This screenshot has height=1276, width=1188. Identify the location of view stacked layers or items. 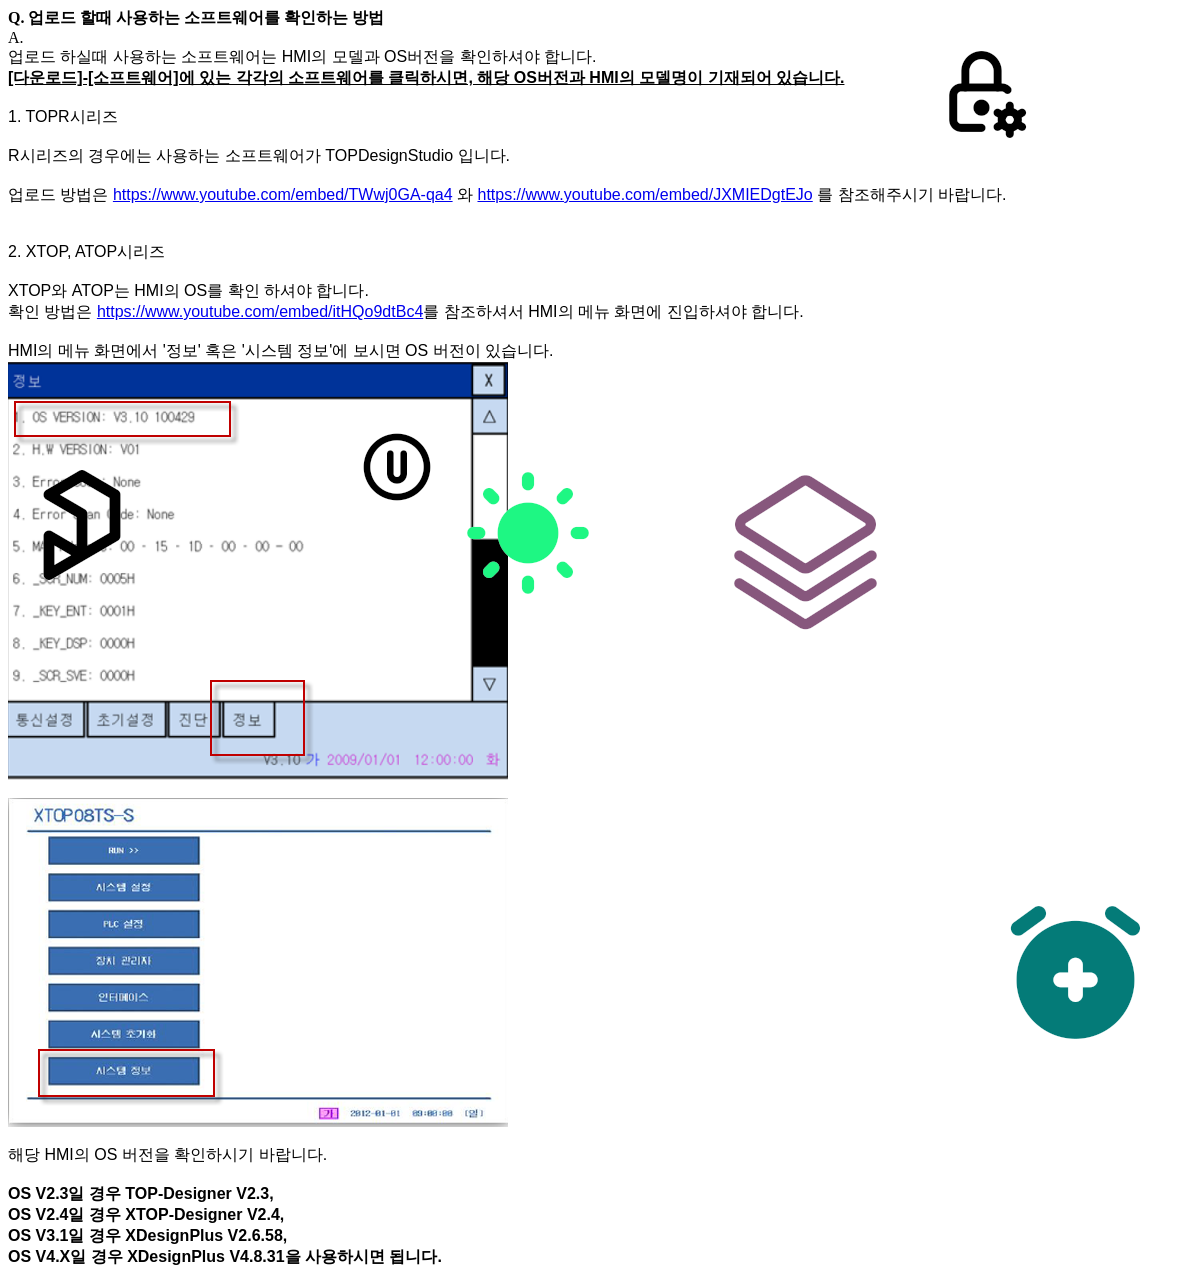
(805, 550).